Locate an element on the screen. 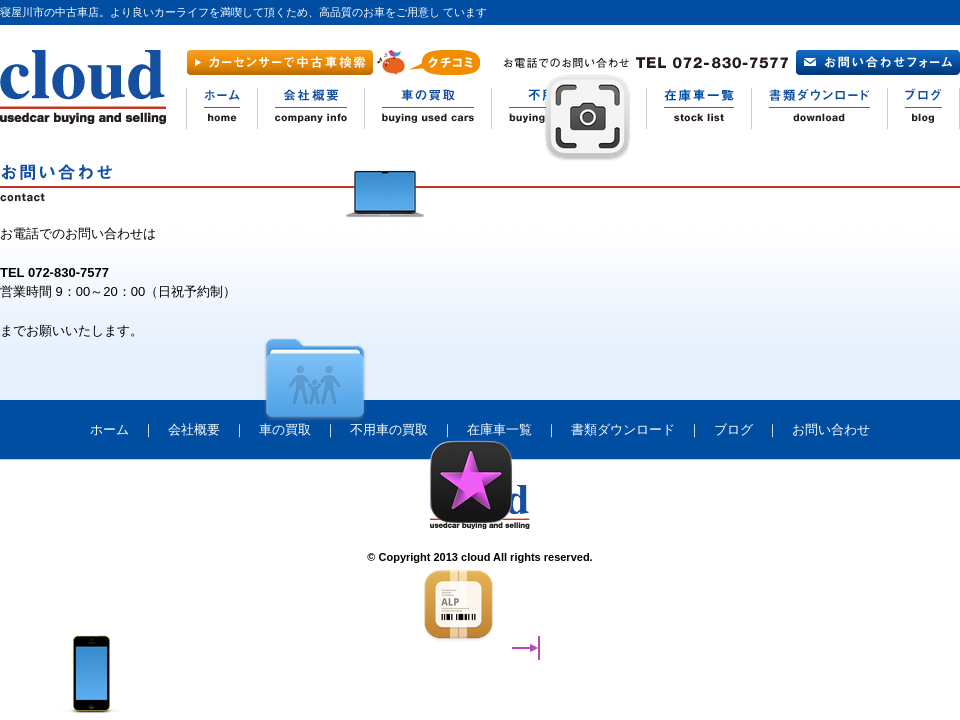 Image resolution: width=960 pixels, height=720 pixels. open the iTunes Store app is located at coordinates (471, 482).